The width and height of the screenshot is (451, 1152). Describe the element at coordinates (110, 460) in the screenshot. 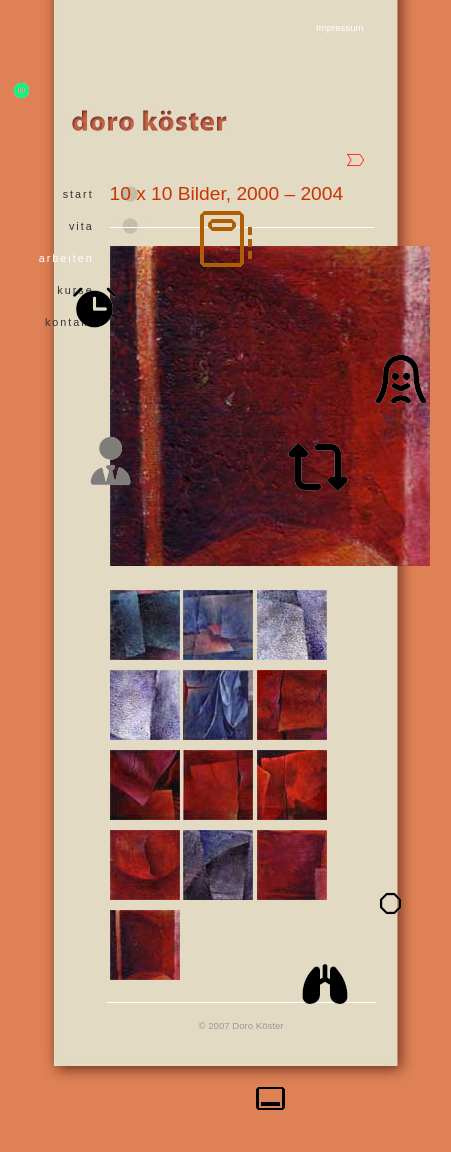

I see `view professional or business profile` at that location.